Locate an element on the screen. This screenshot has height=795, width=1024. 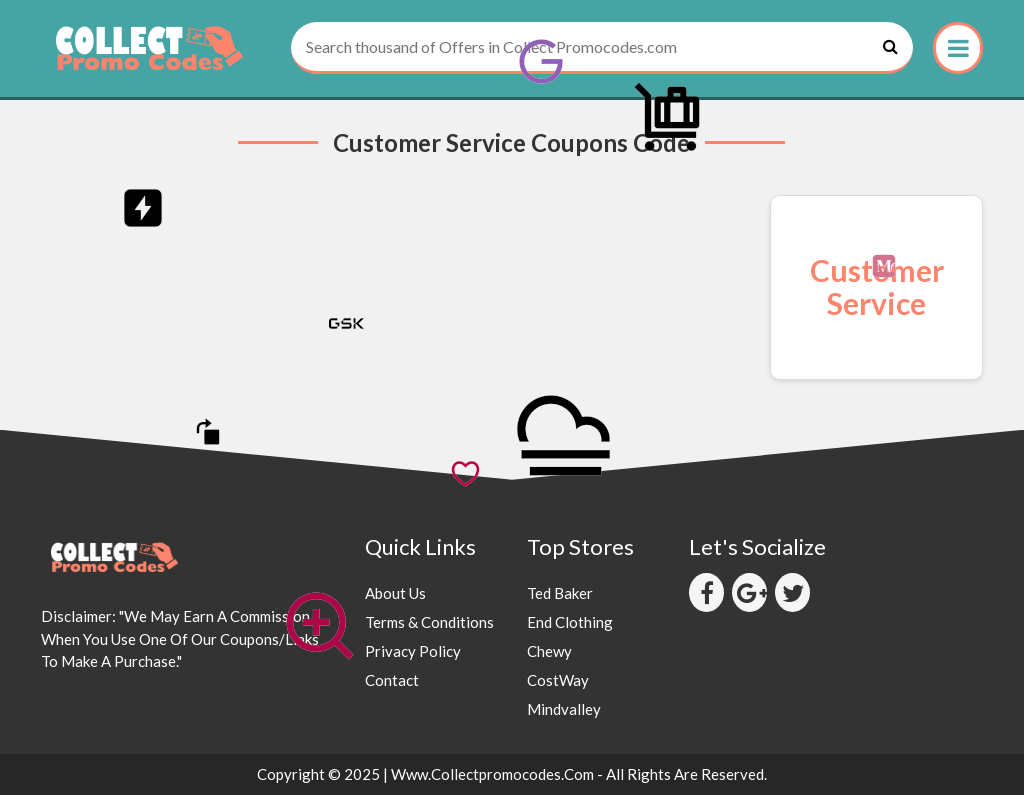
view your luggage or baggage information is located at coordinates (670, 115).